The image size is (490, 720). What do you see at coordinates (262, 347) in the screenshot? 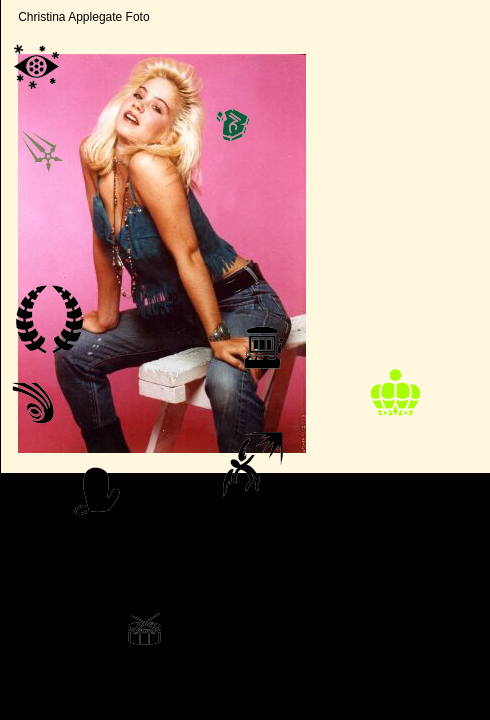
I see `open slot machine game` at bounding box center [262, 347].